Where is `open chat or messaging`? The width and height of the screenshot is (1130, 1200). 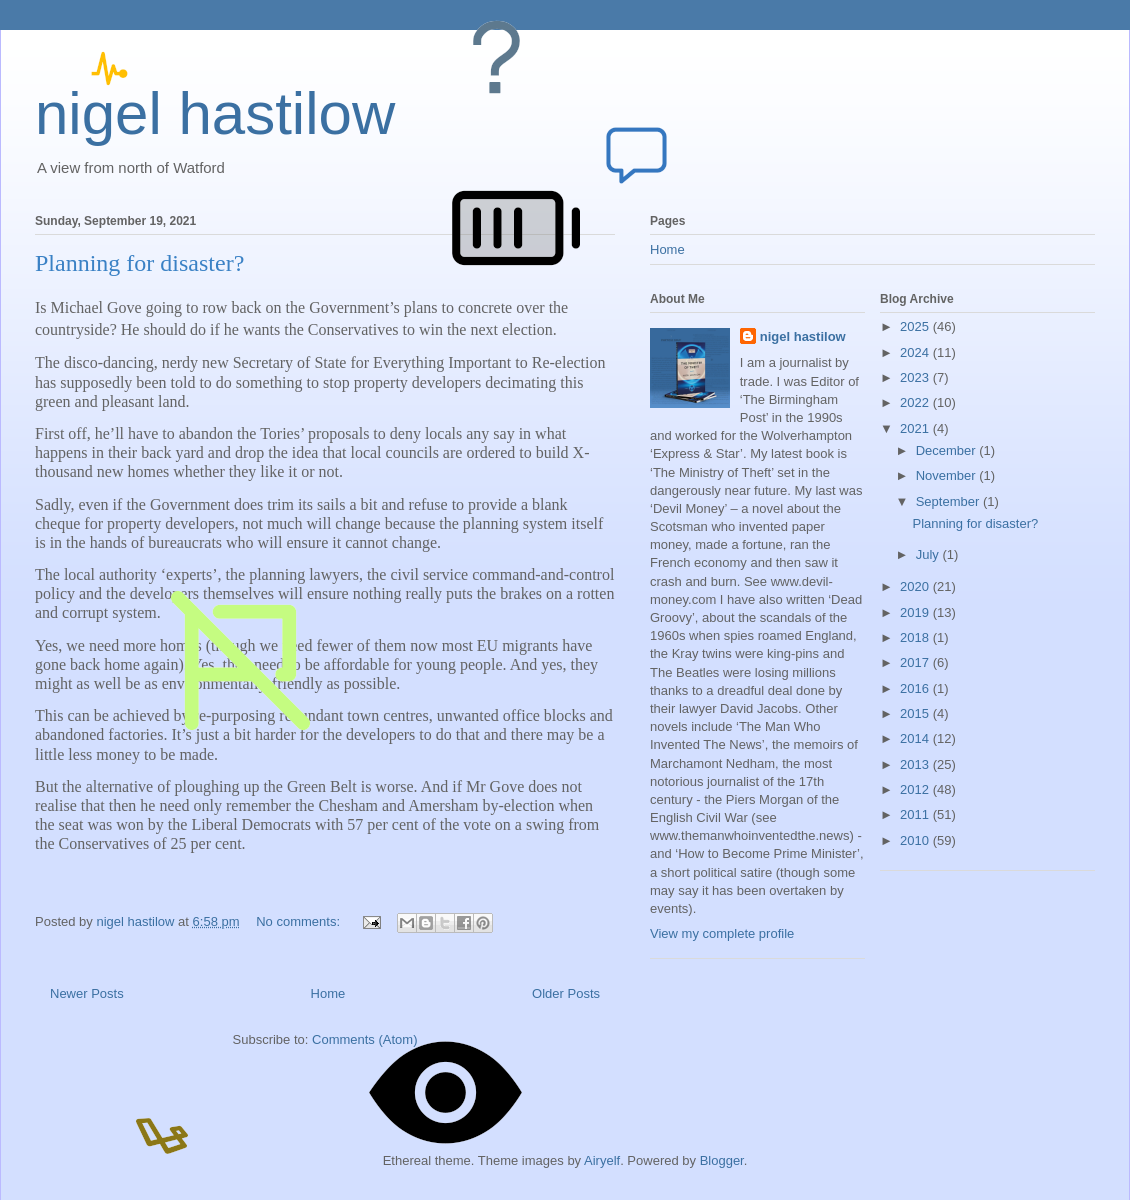
open chat or messaging is located at coordinates (636, 155).